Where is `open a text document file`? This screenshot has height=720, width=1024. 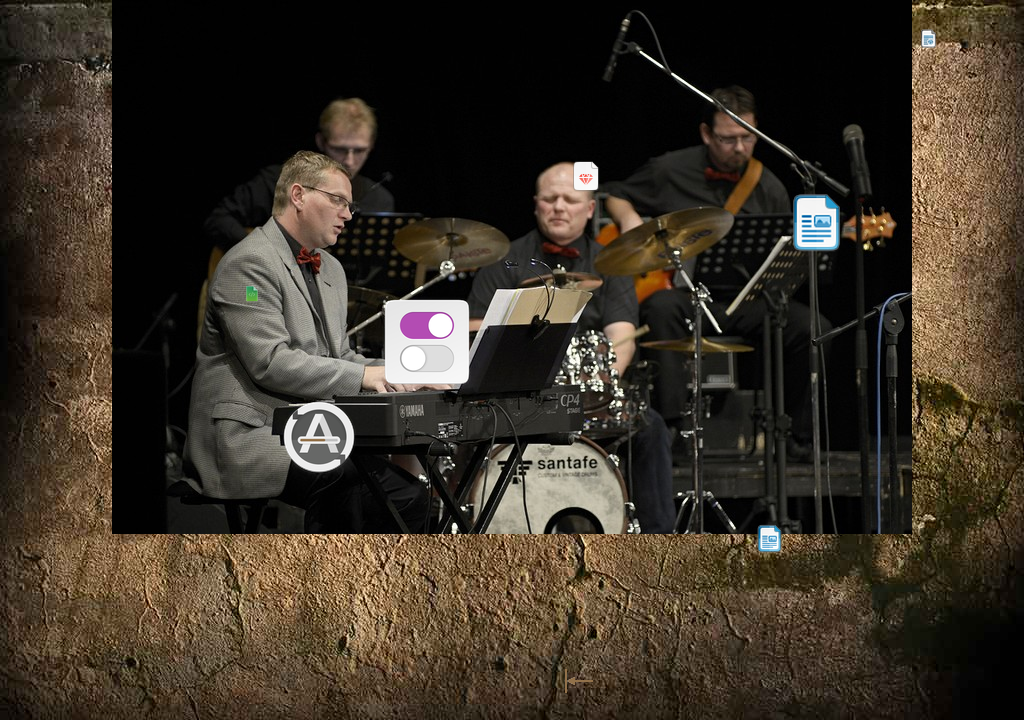
open a text document file is located at coordinates (816, 222).